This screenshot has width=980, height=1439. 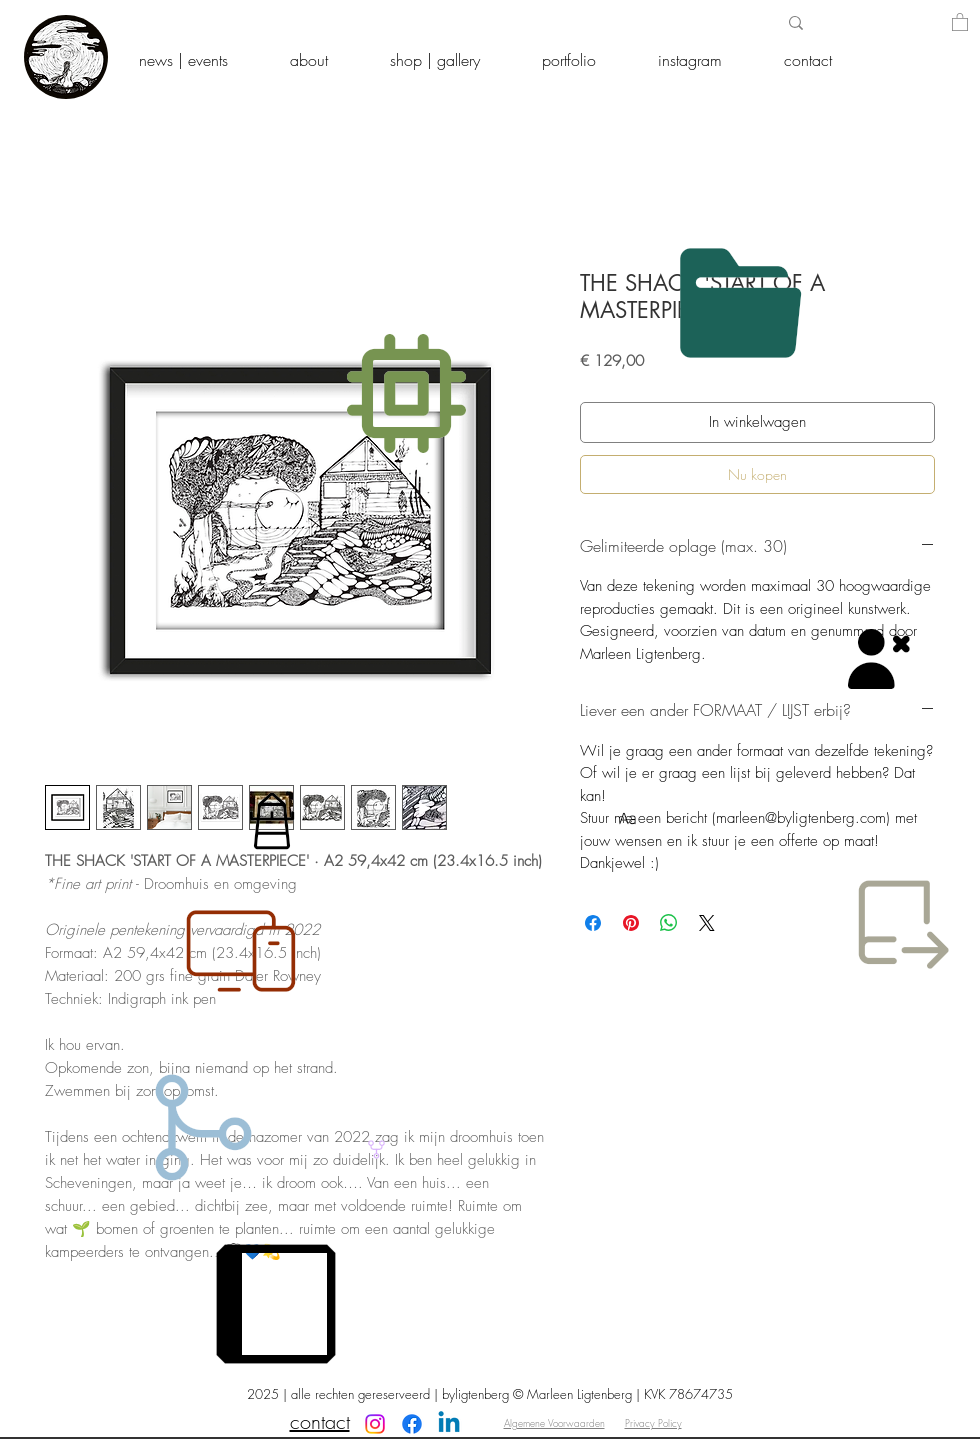 I want to click on merge a branch into the main codebase, so click(x=203, y=1127).